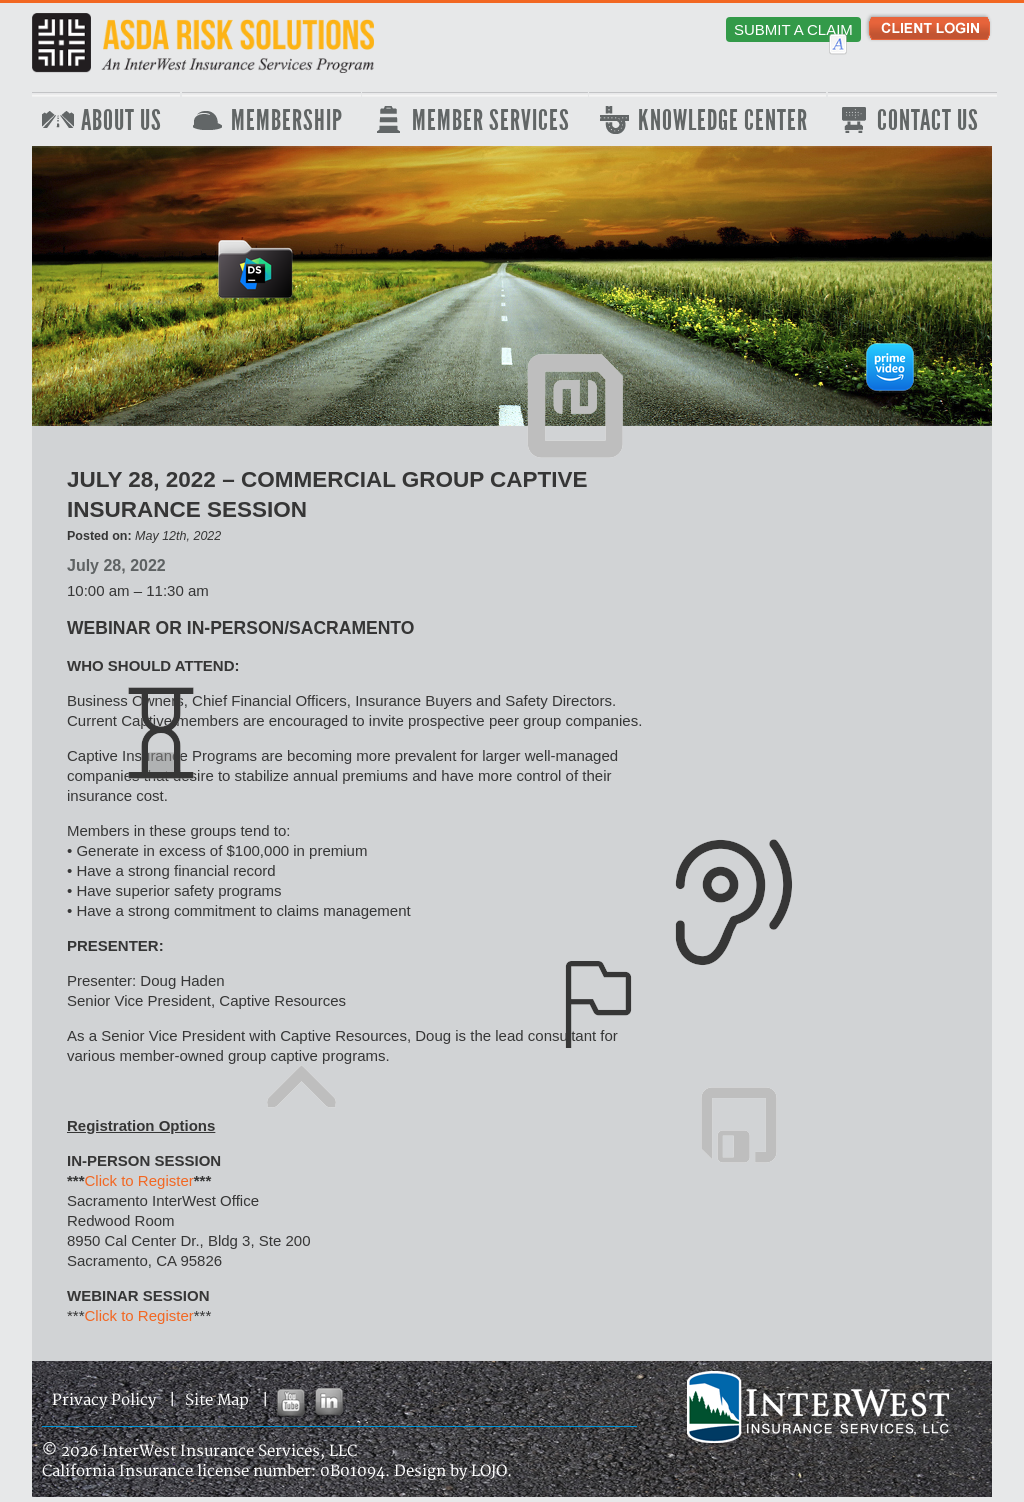 This screenshot has width=1024, height=1502. What do you see at coordinates (571, 406) in the screenshot?
I see `access flash media or USB storage device` at bounding box center [571, 406].